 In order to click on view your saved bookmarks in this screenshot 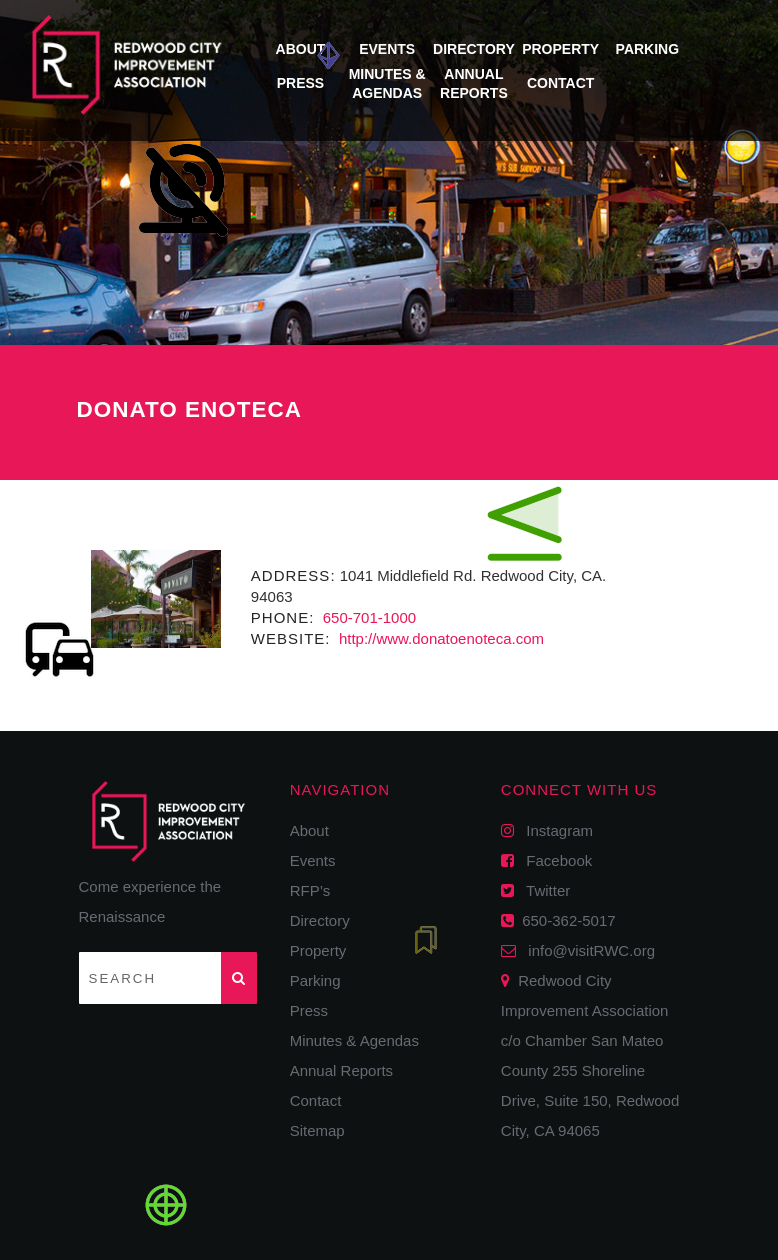, I will do `click(426, 940)`.